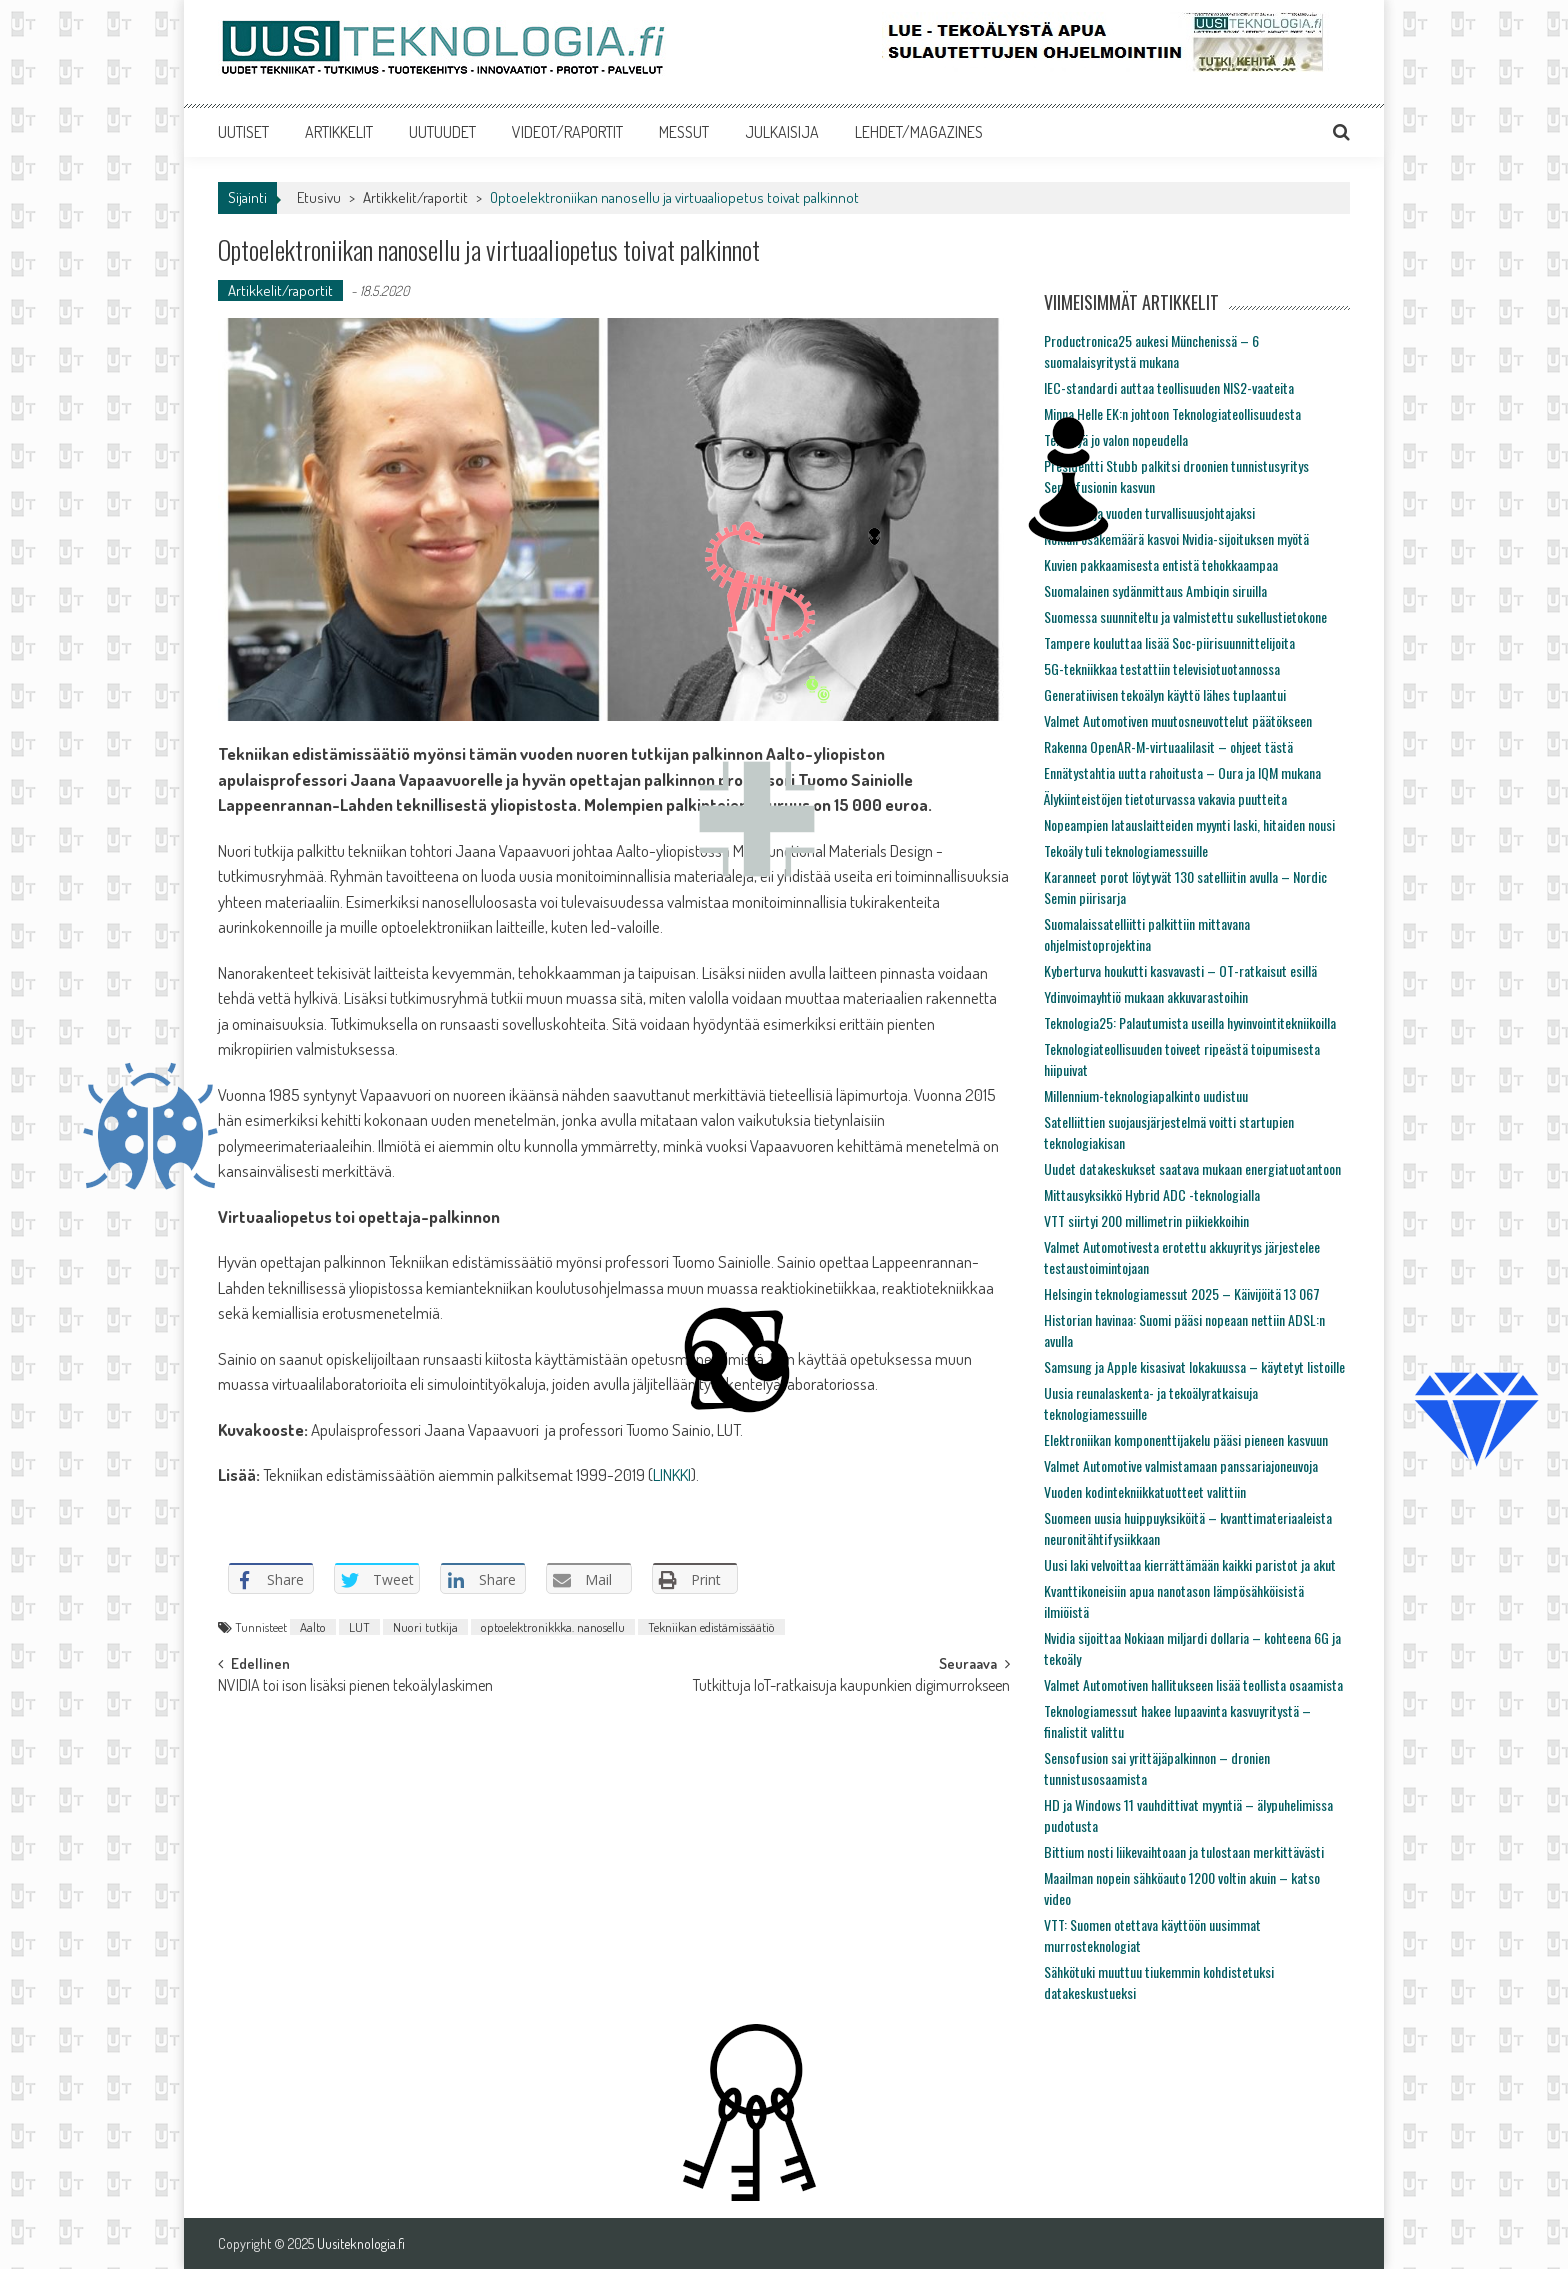 This screenshot has height=2269, width=1568. What do you see at coordinates (749, 2112) in the screenshot?
I see `access saved passwords or credentials` at bounding box center [749, 2112].